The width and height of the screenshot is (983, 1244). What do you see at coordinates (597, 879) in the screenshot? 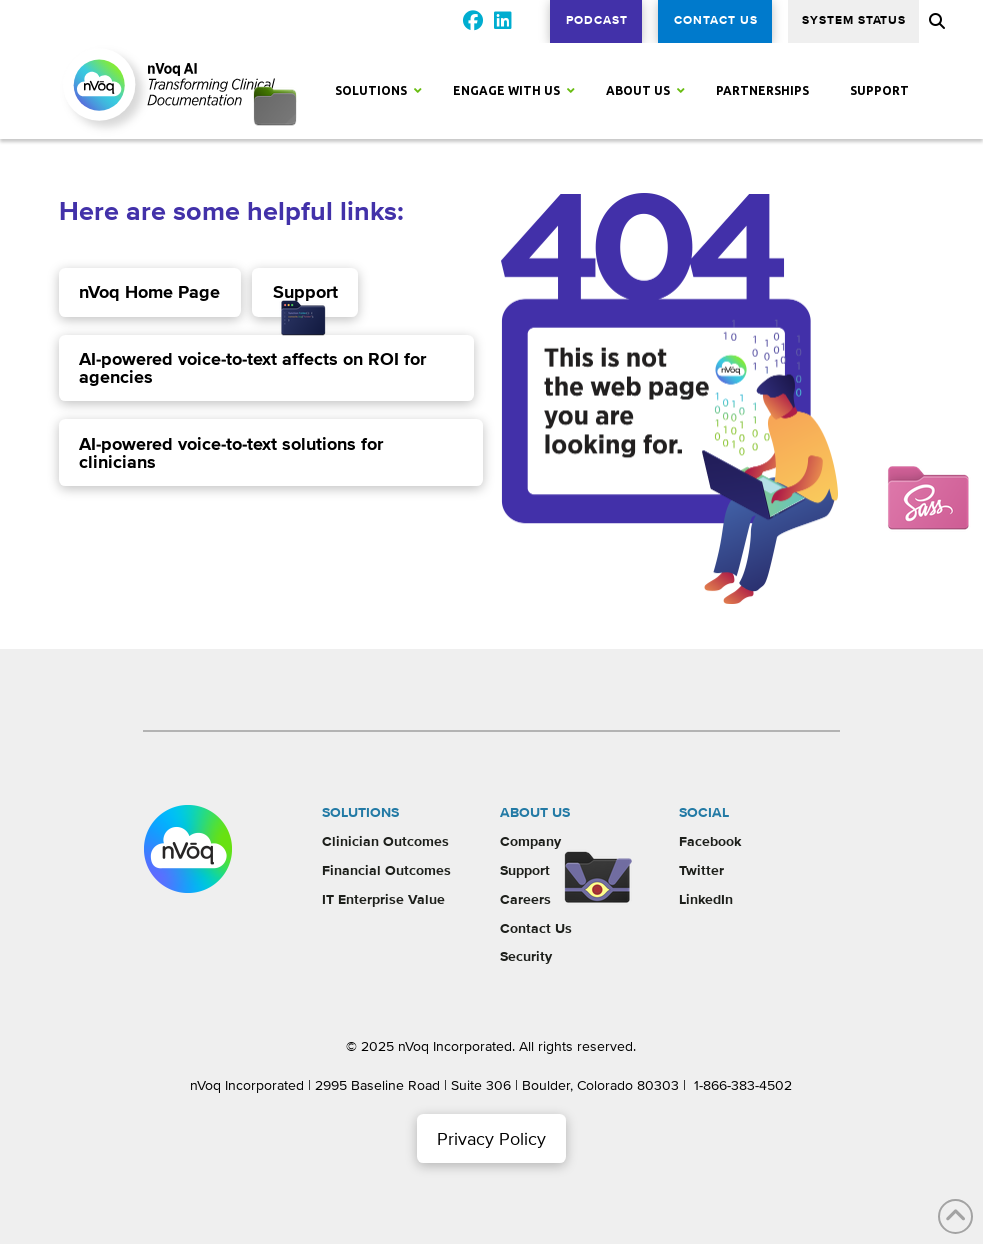
I see `open folder containing Pokémon-style game files` at bounding box center [597, 879].